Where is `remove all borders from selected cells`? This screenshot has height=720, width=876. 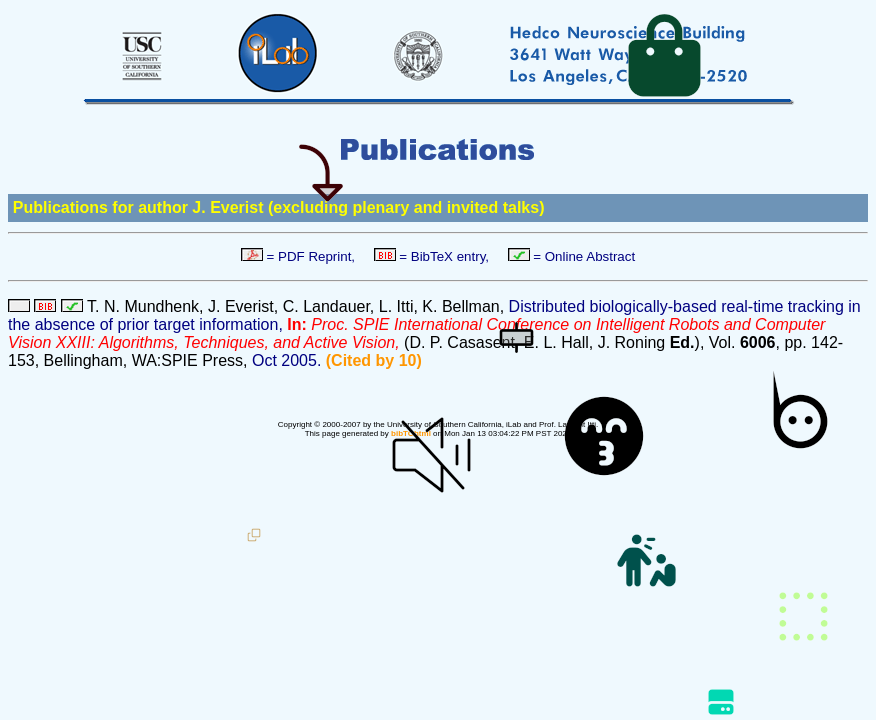 remove all borders from selected cells is located at coordinates (803, 616).